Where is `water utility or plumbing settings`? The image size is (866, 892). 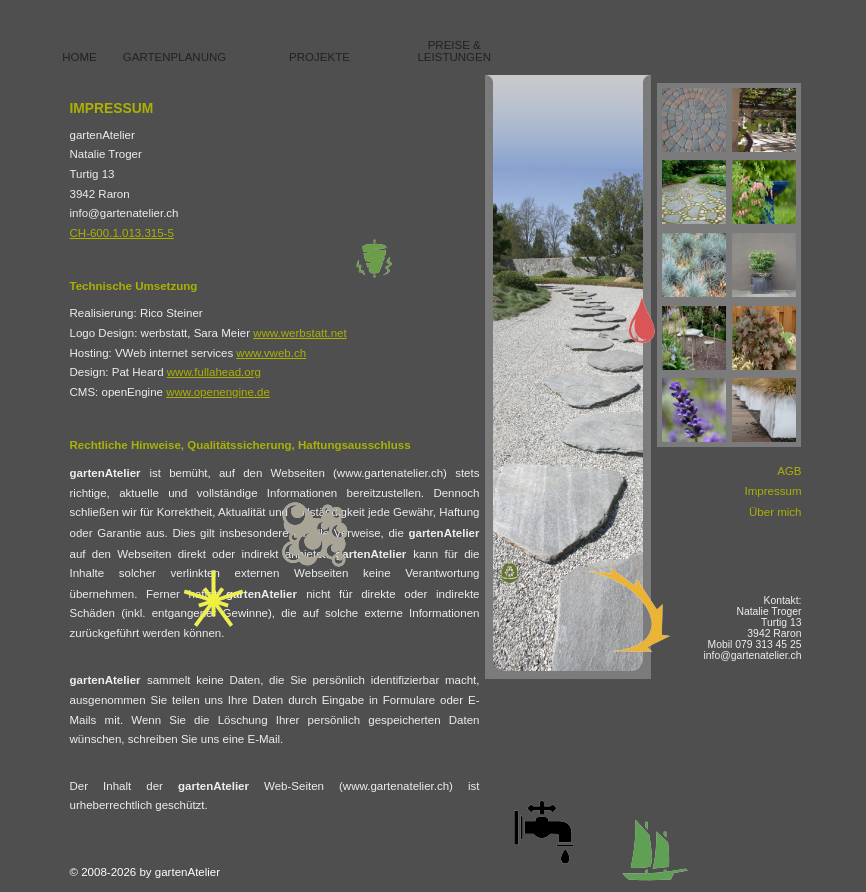 water utility or plumbing settings is located at coordinates (544, 832).